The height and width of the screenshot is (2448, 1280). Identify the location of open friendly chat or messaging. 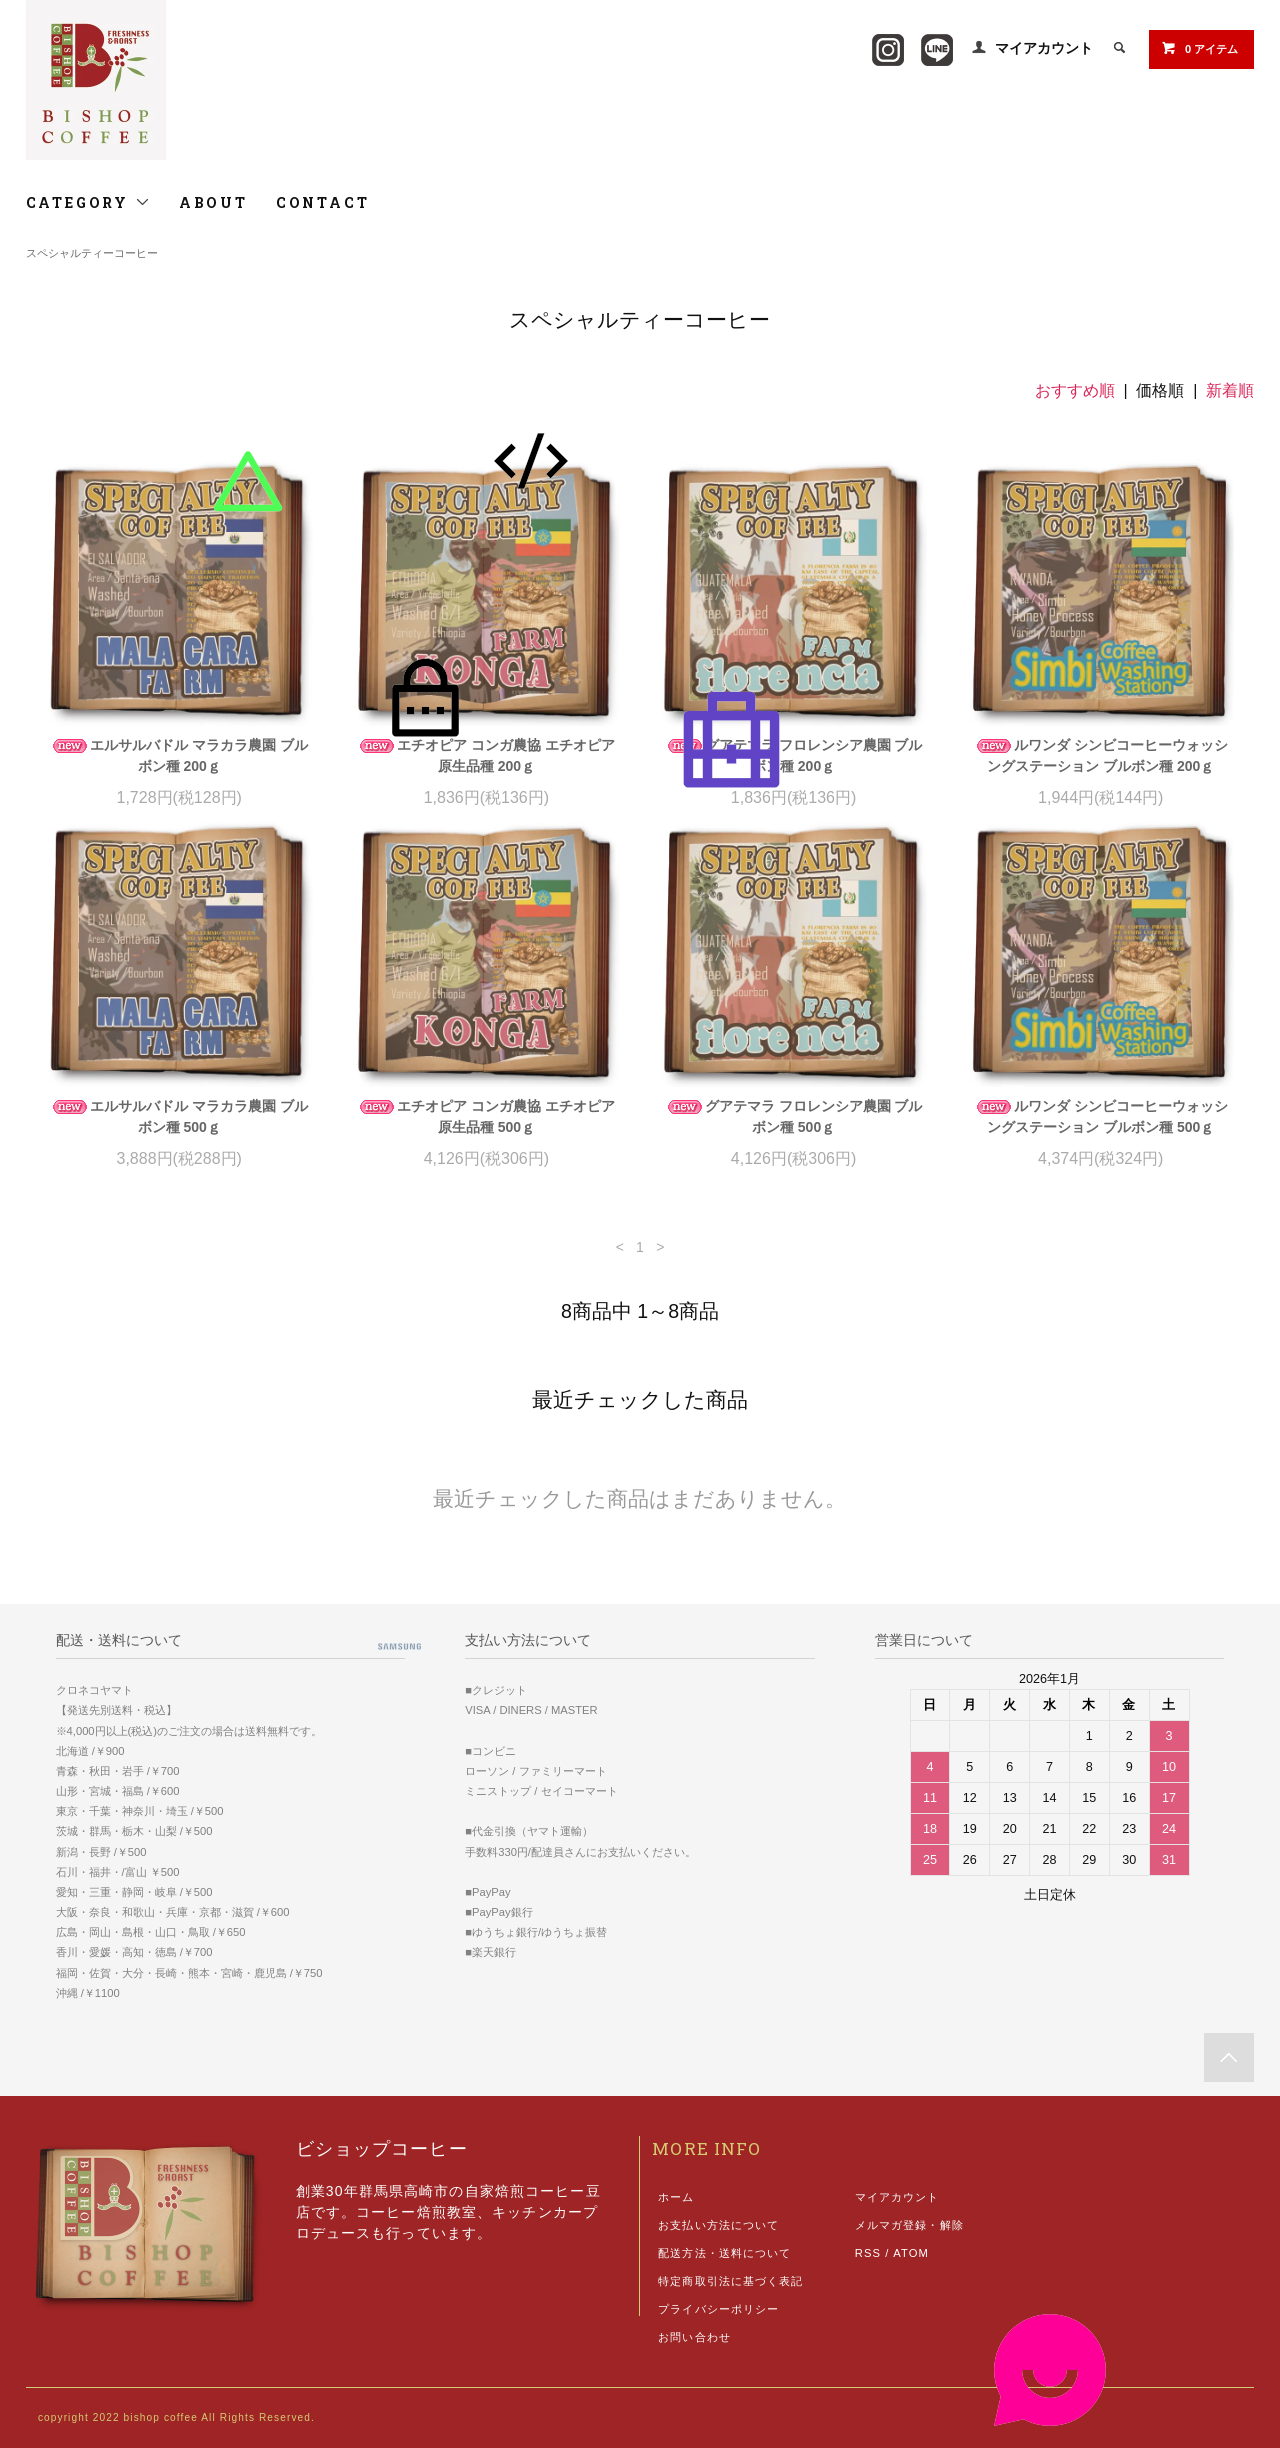
(1050, 2370).